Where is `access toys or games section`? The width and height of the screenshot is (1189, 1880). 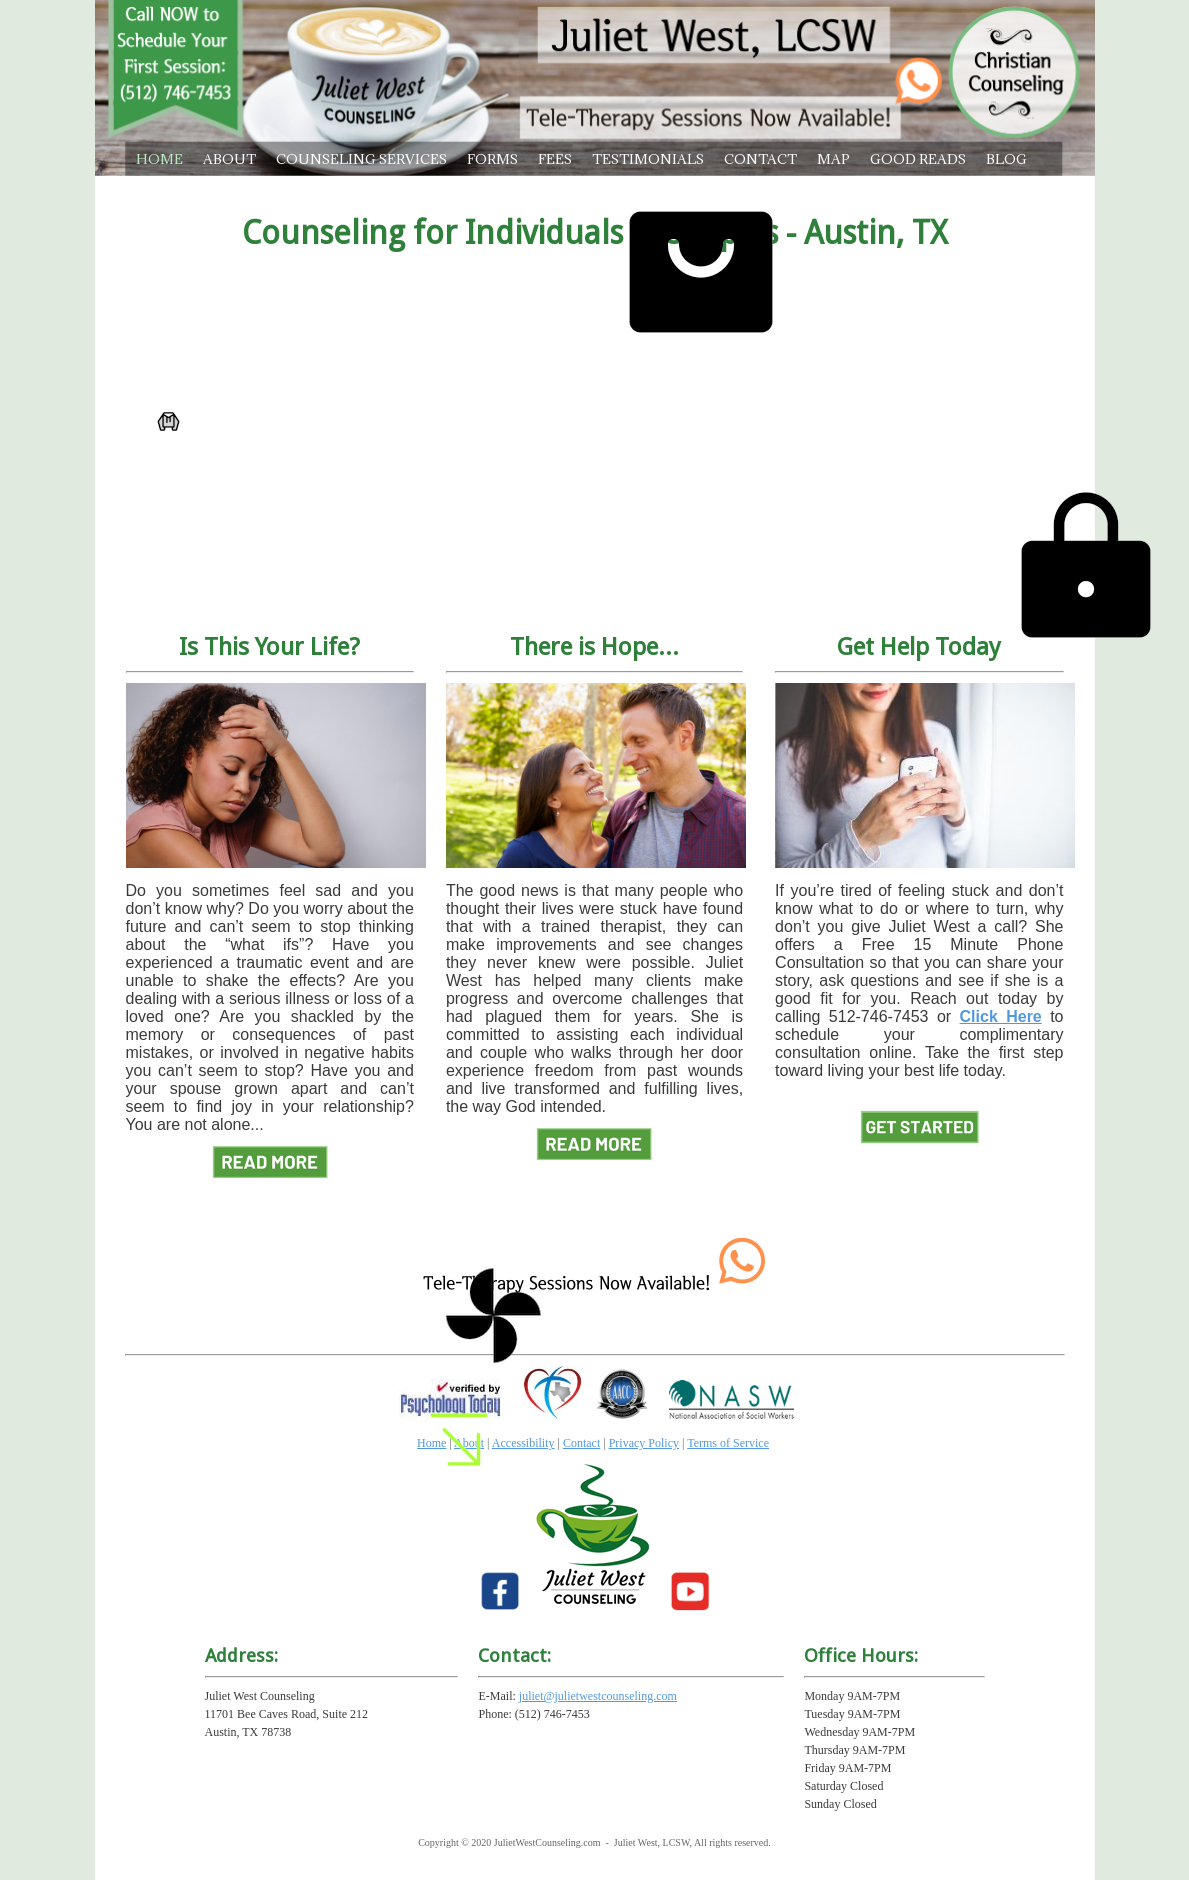
access toys or games section is located at coordinates (493, 1315).